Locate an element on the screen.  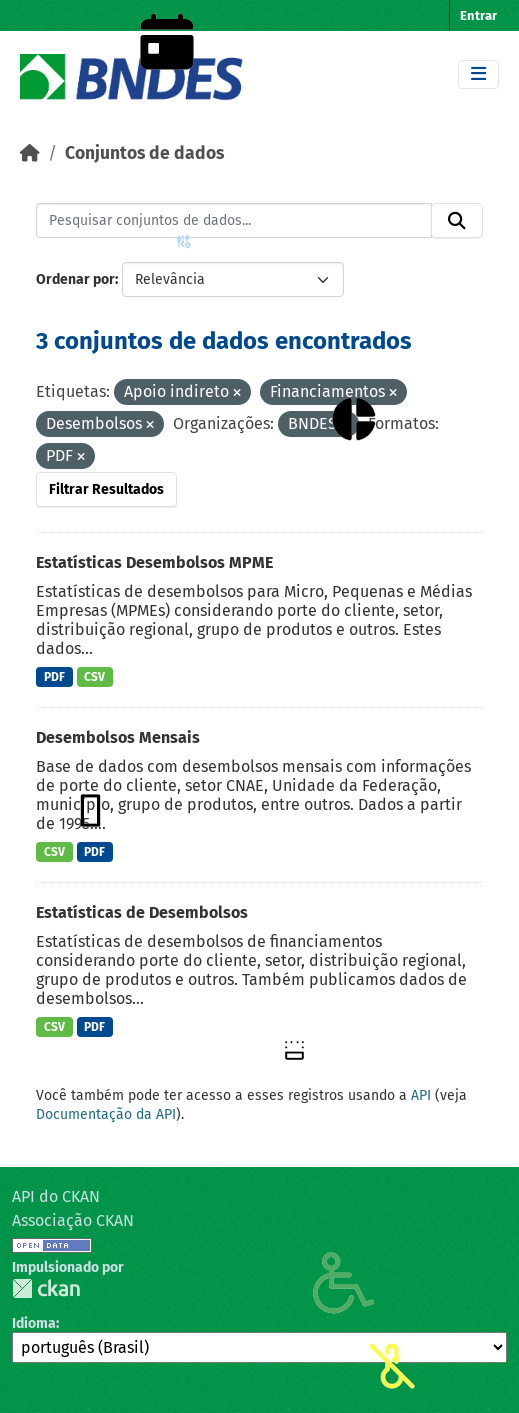
align content to bottom of container is located at coordinates (294, 1050).